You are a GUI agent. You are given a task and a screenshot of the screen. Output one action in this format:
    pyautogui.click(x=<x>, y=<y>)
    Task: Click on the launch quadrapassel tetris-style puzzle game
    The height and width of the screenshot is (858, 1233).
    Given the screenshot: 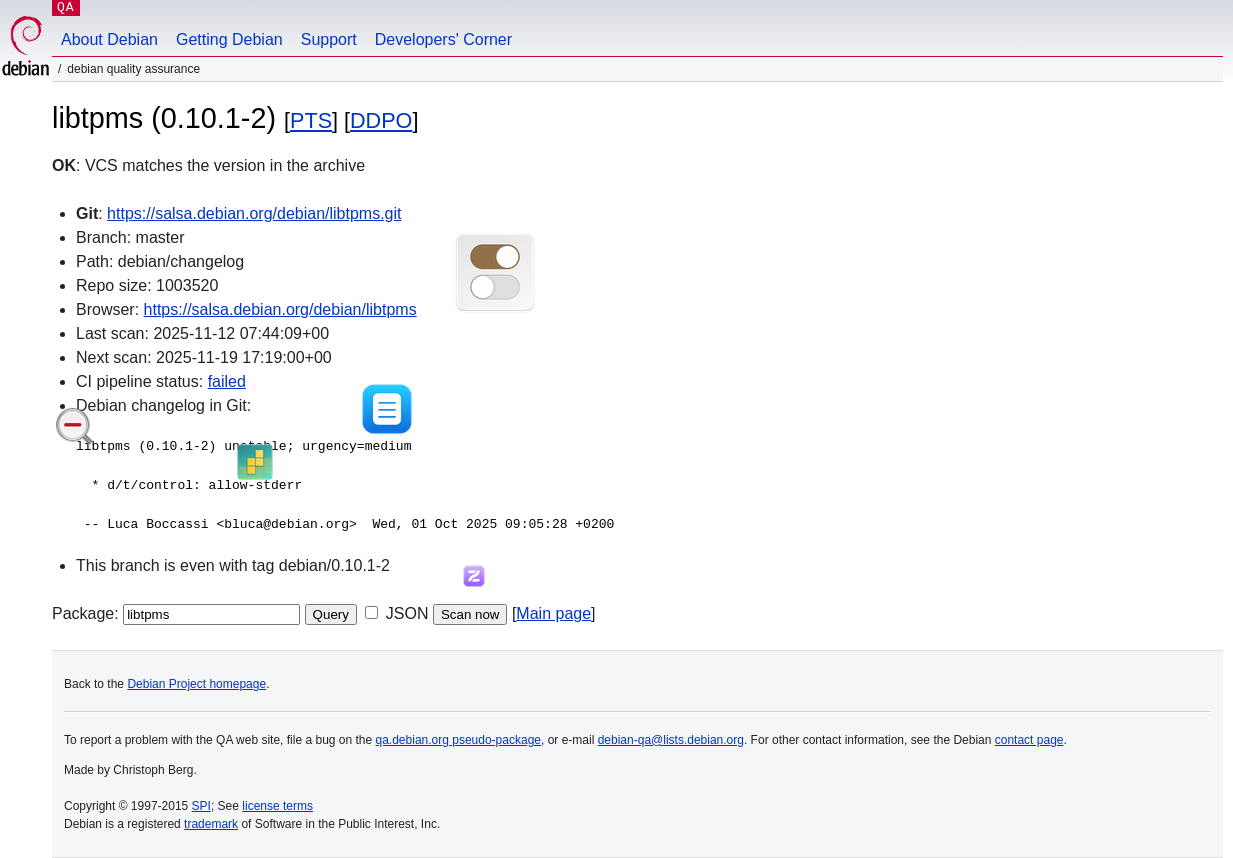 What is the action you would take?
    pyautogui.click(x=255, y=462)
    